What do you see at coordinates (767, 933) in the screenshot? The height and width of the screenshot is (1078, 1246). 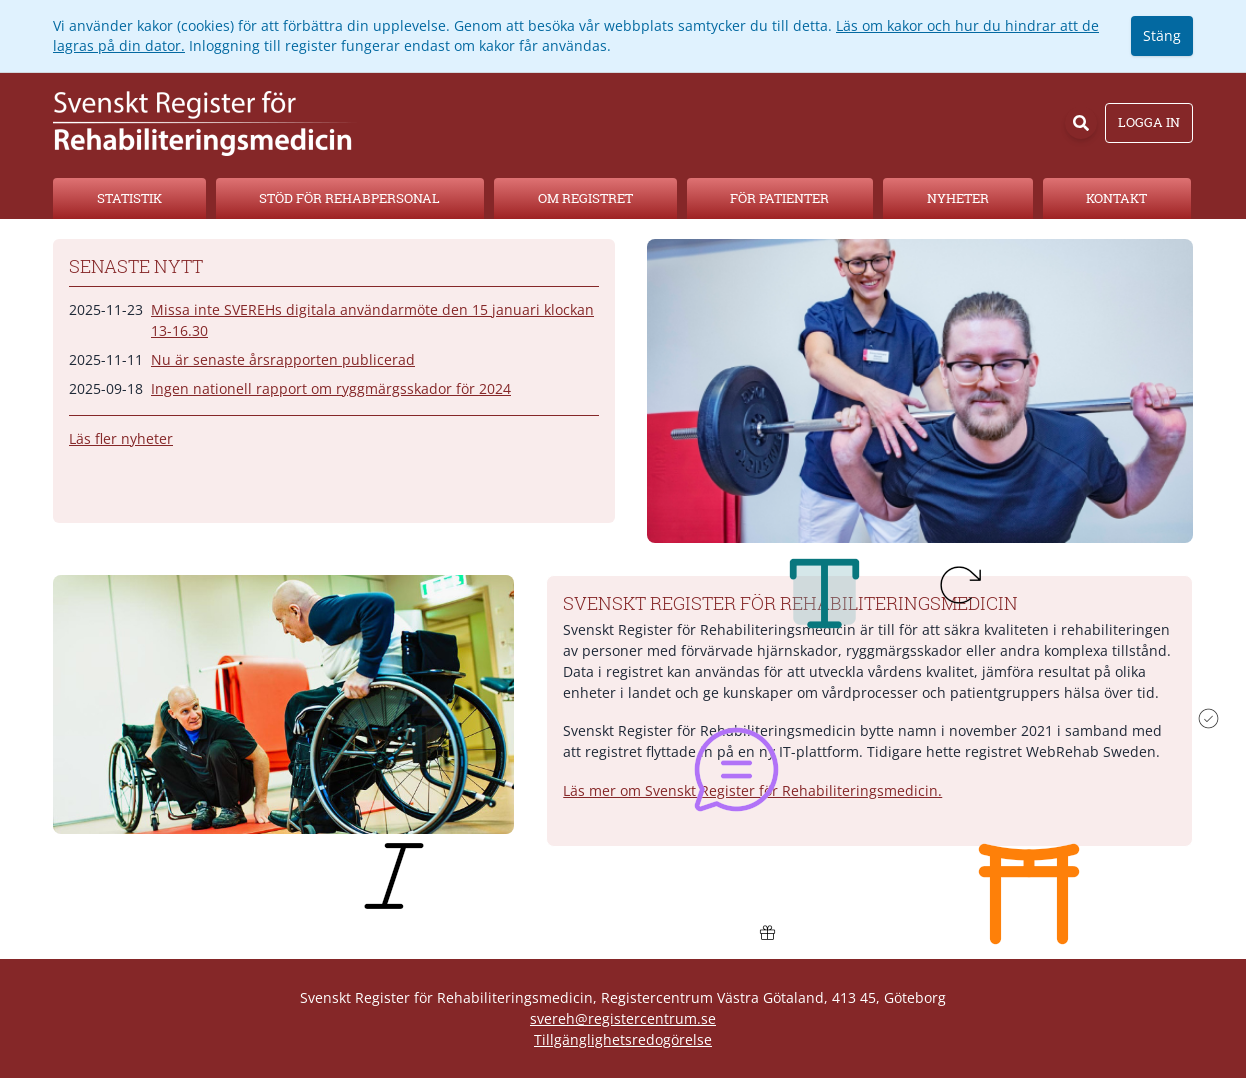 I see `view or redeem a gift` at bounding box center [767, 933].